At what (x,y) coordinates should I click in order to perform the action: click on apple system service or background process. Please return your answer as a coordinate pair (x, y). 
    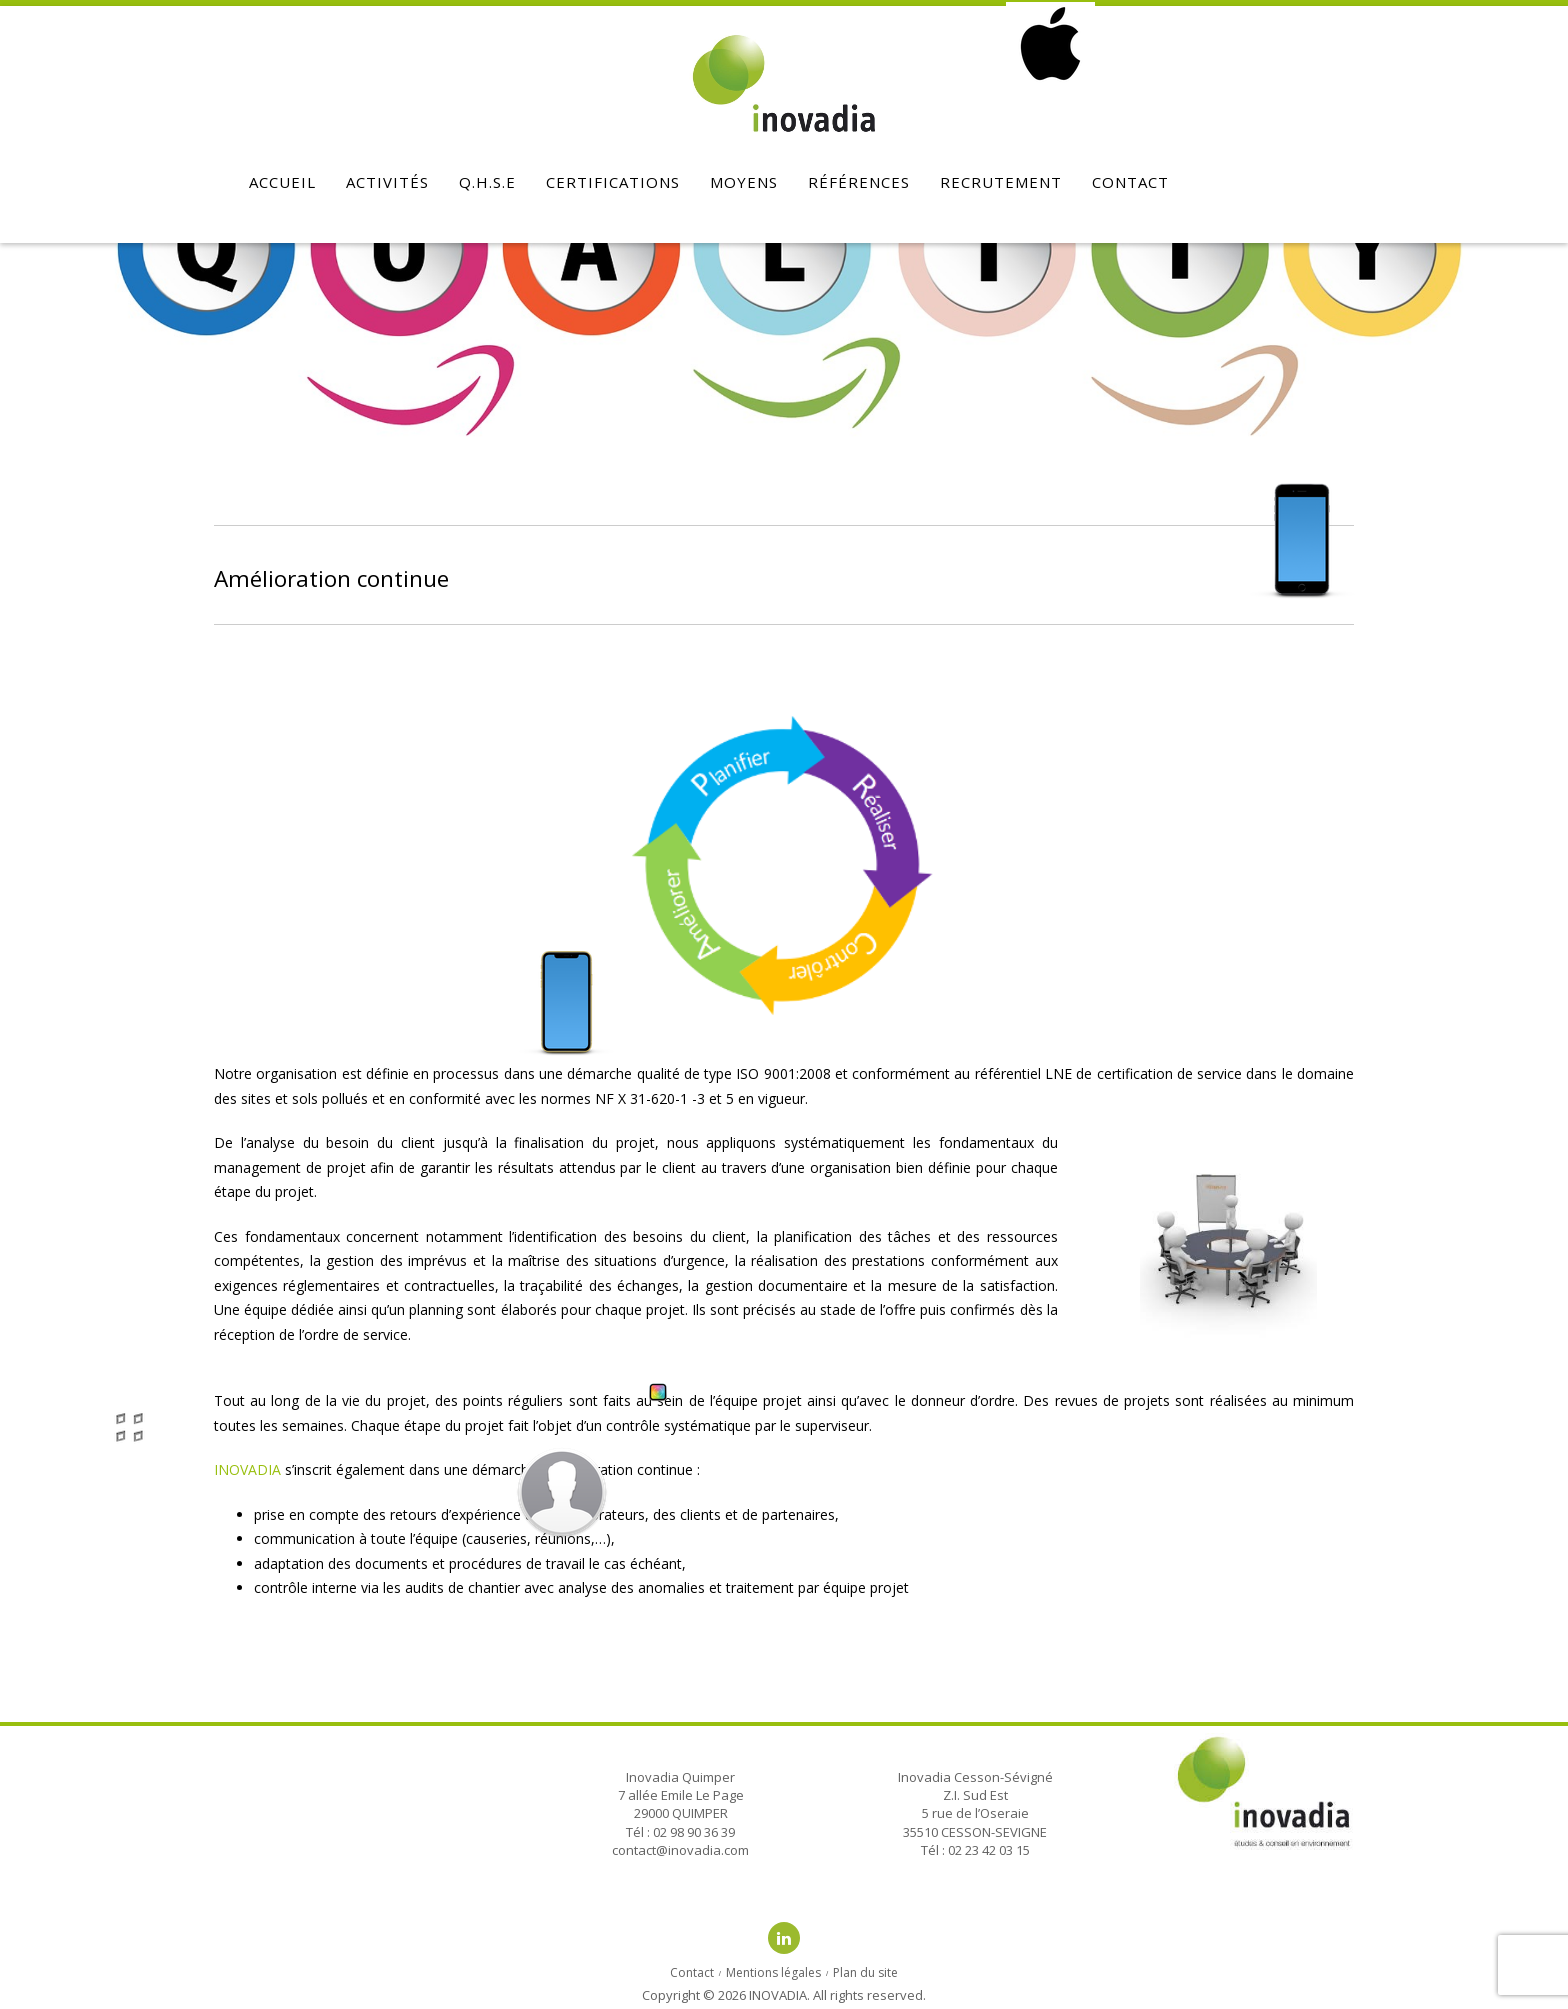
    Looking at the image, I should click on (1050, 46).